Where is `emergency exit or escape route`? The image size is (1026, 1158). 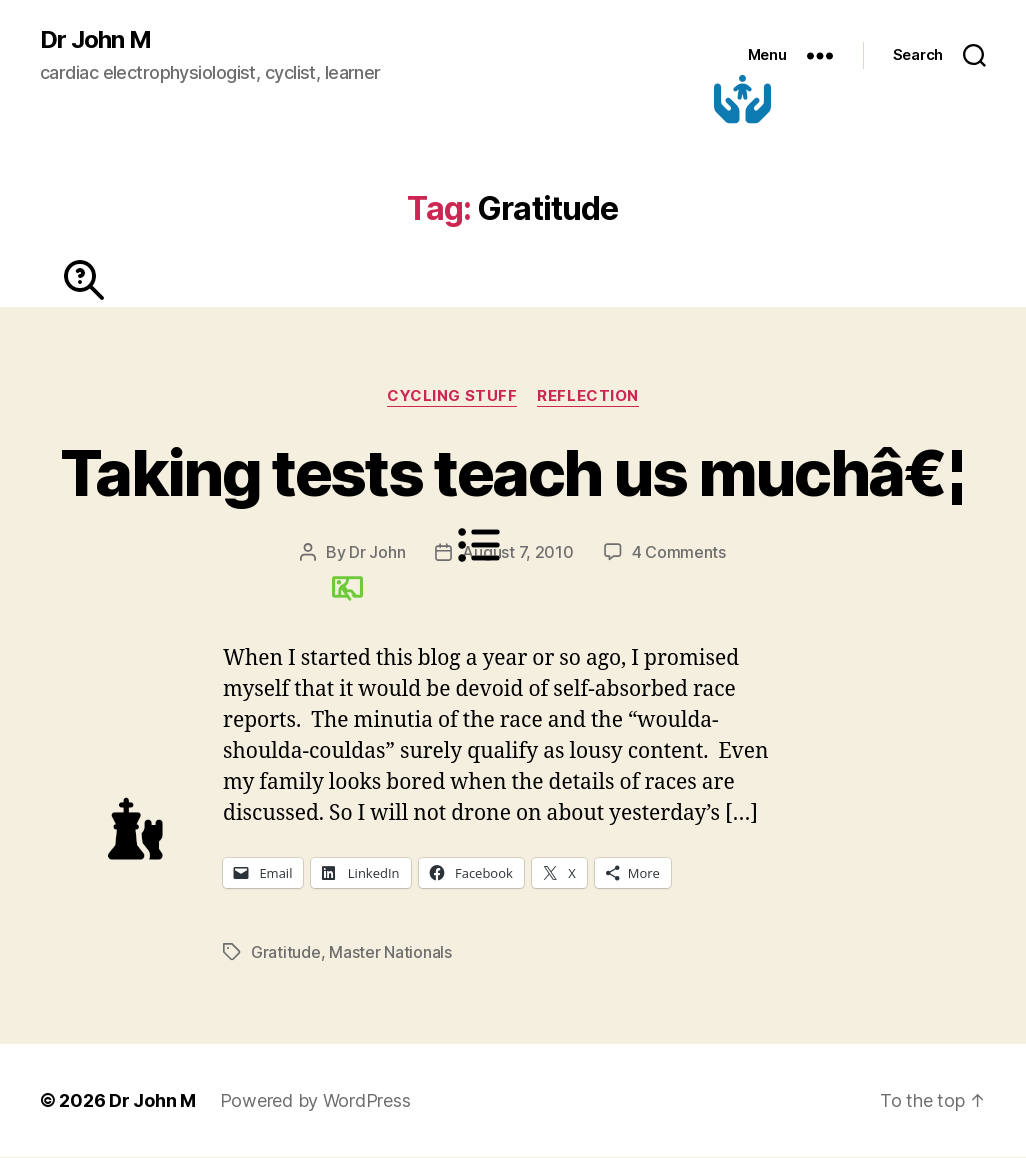 emergency exit or escape route is located at coordinates (347, 588).